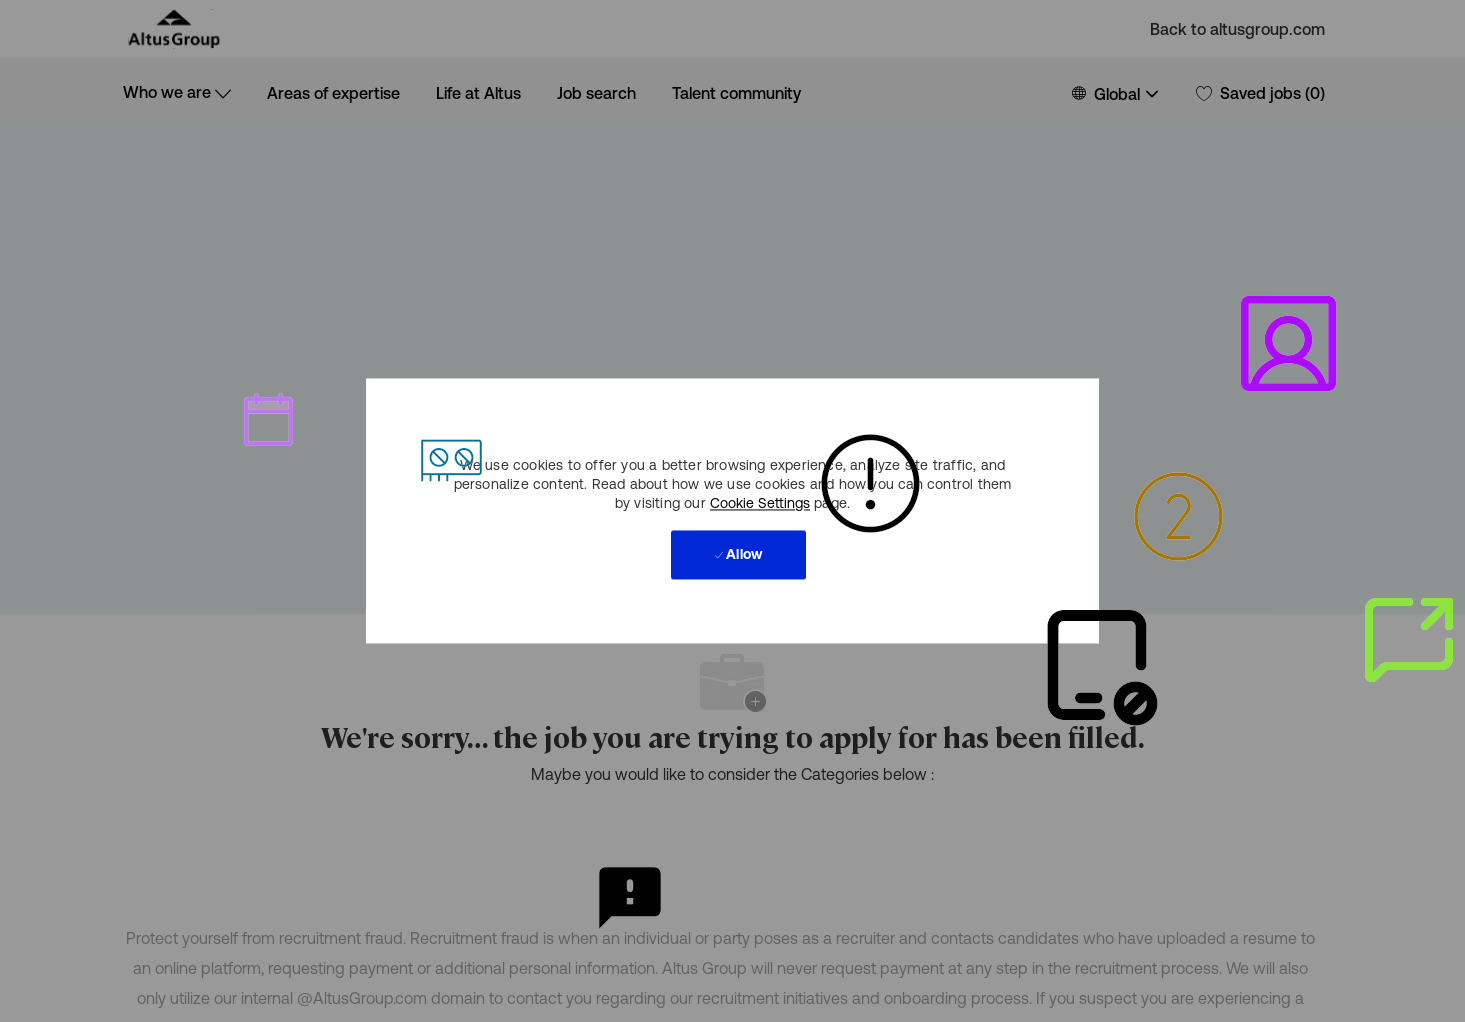 The width and height of the screenshot is (1465, 1022). What do you see at coordinates (1409, 638) in the screenshot?
I see `share this conversation` at bounding box center [1409, 638].